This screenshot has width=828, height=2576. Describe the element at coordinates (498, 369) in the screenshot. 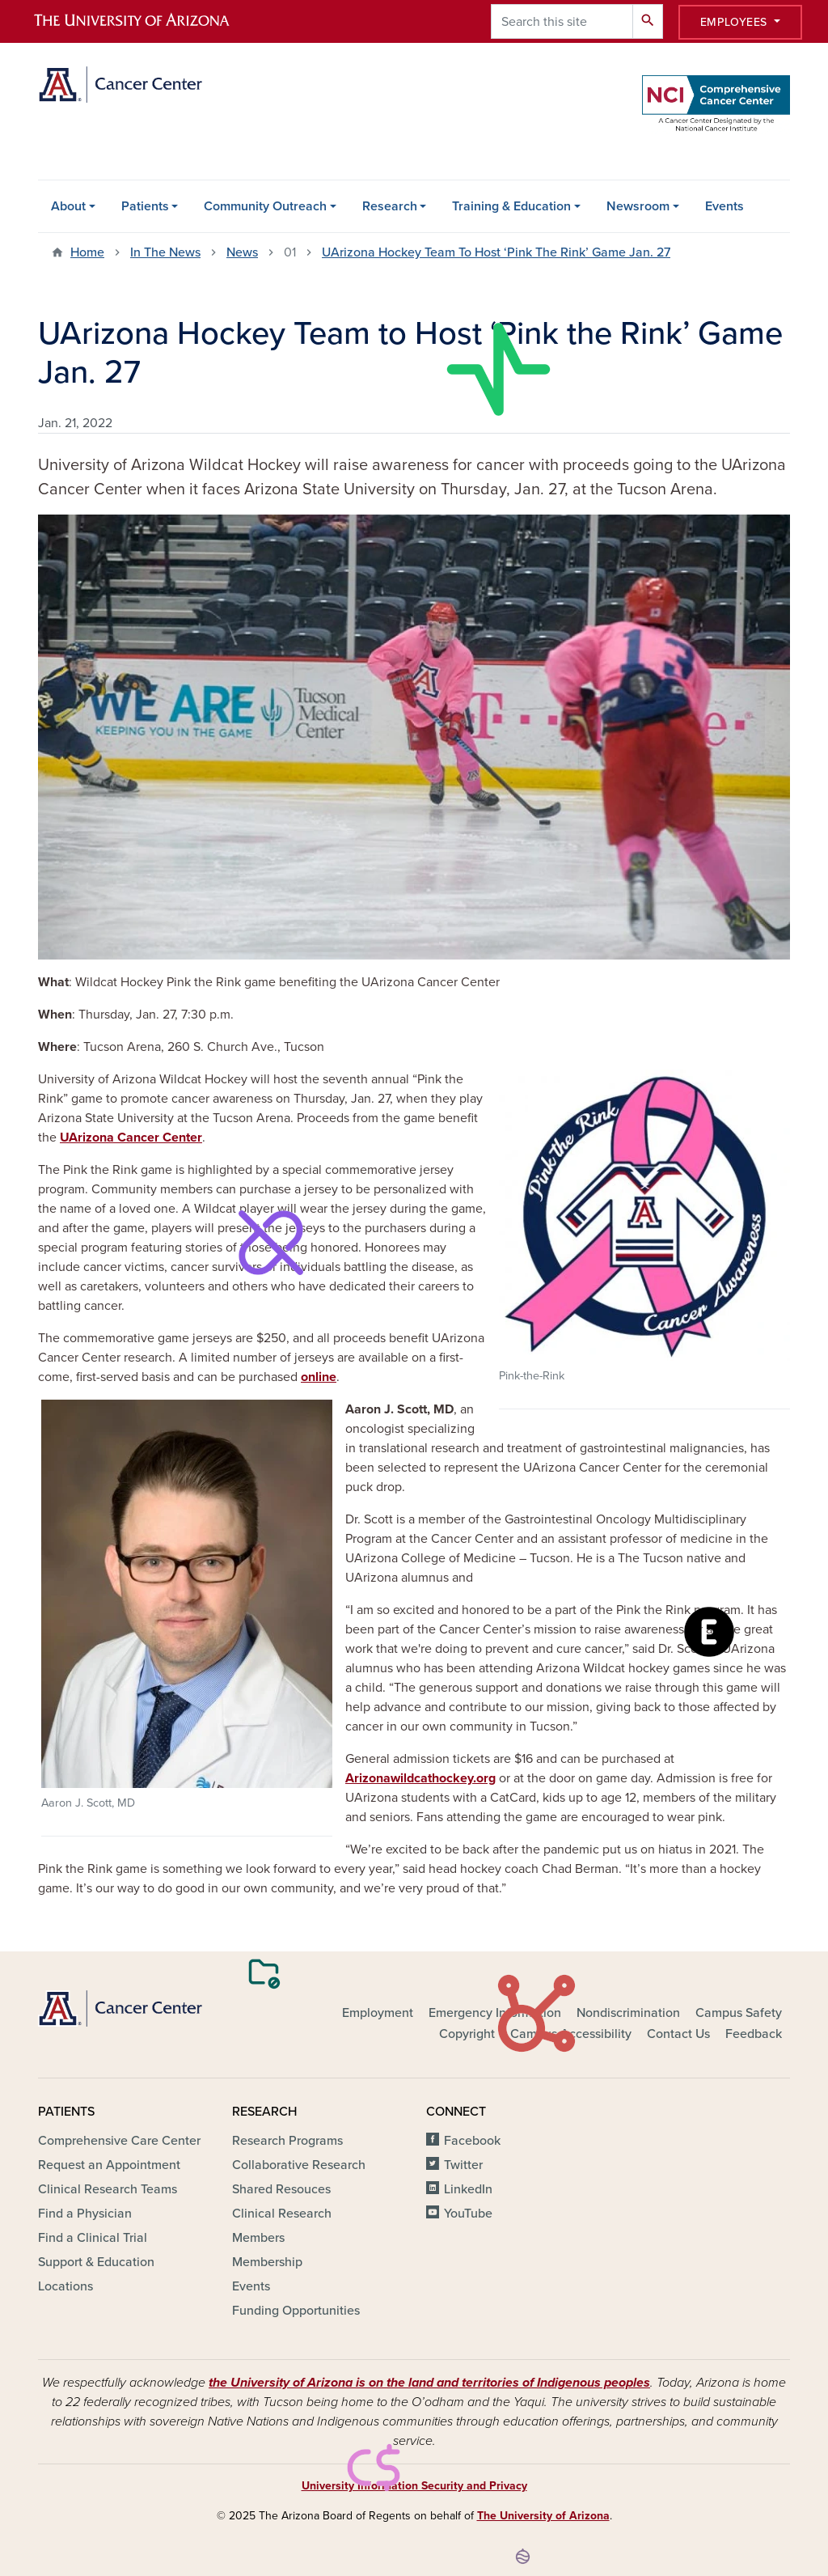

I see `adjust sawtooth wave settings in audio editor` at that location.